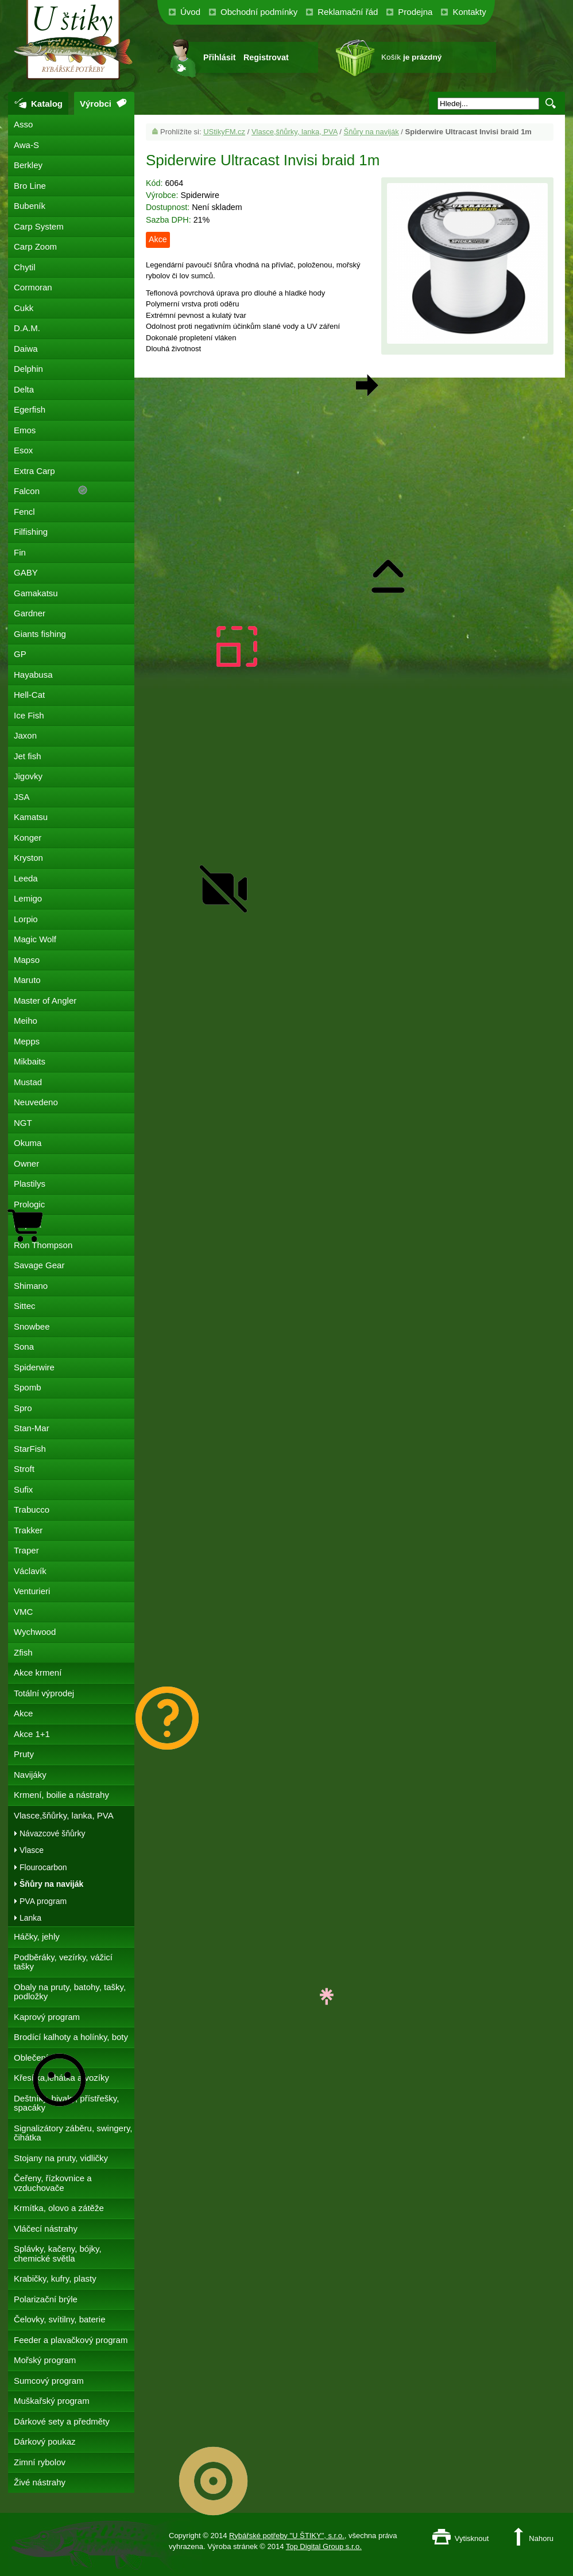  I want to click on indicates successful completion of an action, so click(83, 490).